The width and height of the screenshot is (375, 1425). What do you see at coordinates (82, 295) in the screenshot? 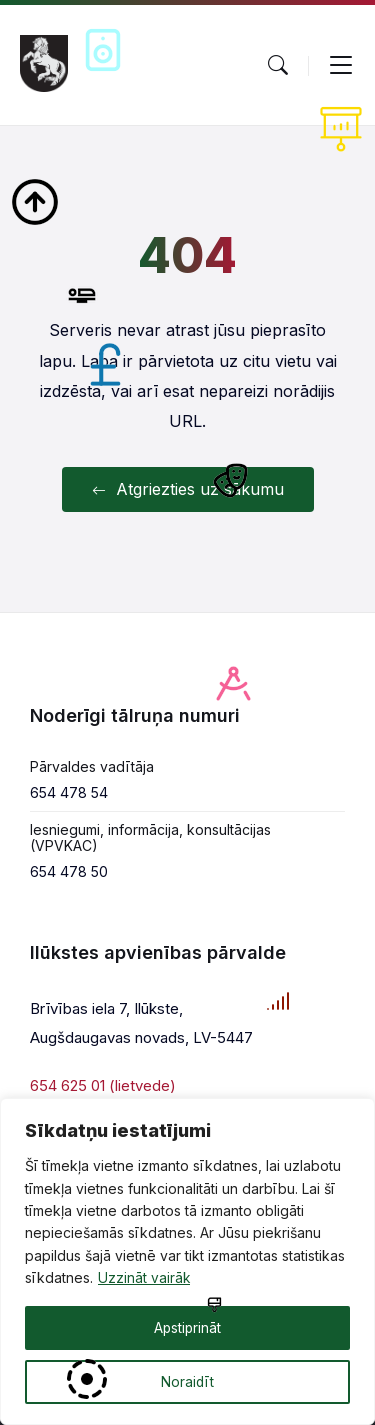
I see `select flat bed seat option for flight` at bounding box center [82, 295].